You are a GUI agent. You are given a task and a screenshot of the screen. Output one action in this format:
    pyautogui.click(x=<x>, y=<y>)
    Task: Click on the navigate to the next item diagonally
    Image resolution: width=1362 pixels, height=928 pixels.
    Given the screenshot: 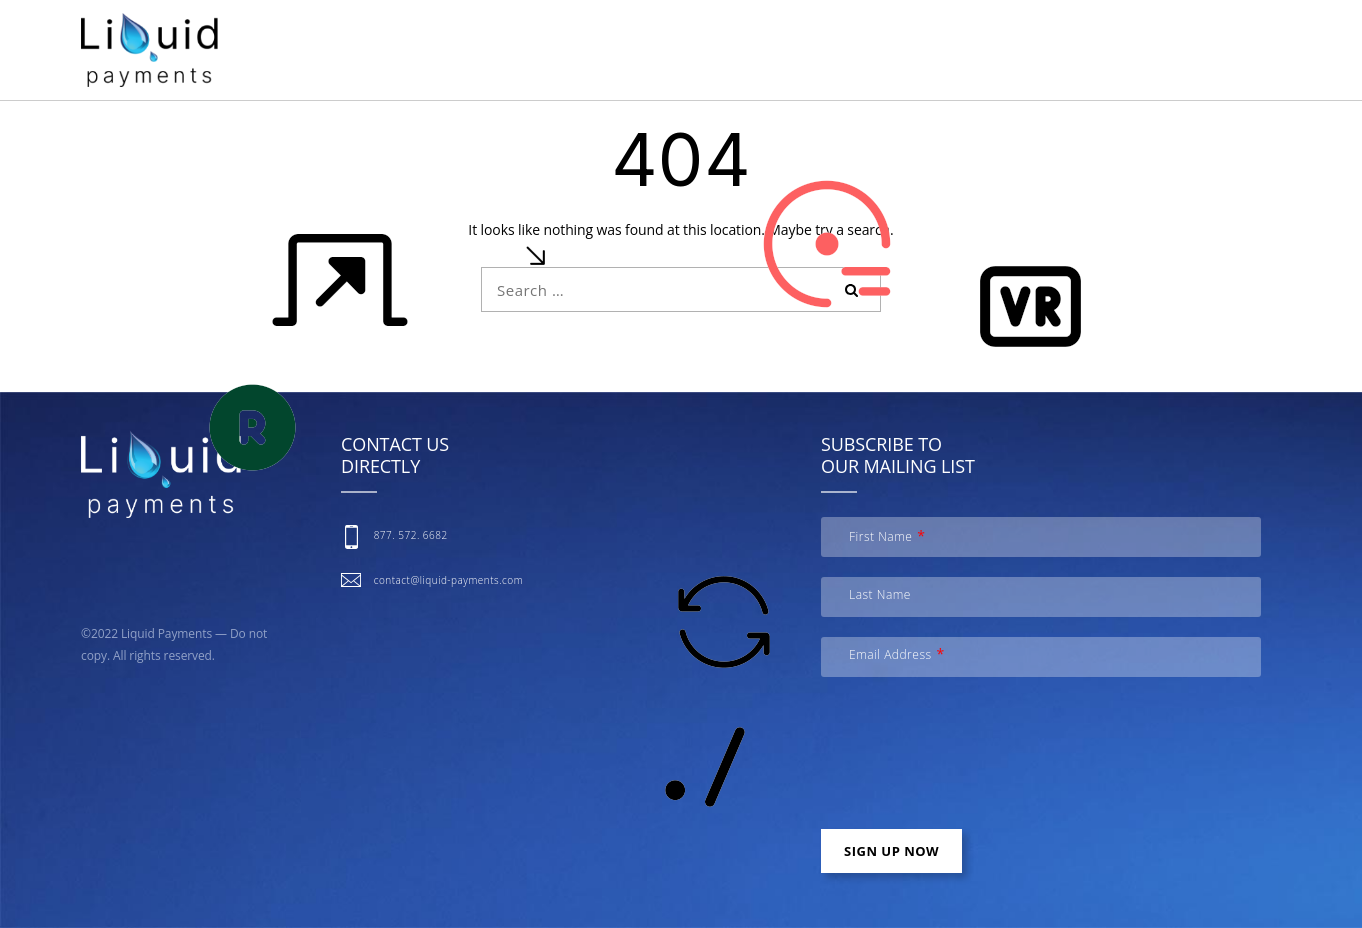 What is the action you would take?
    pyautogui.click(x=535, y=255)
    